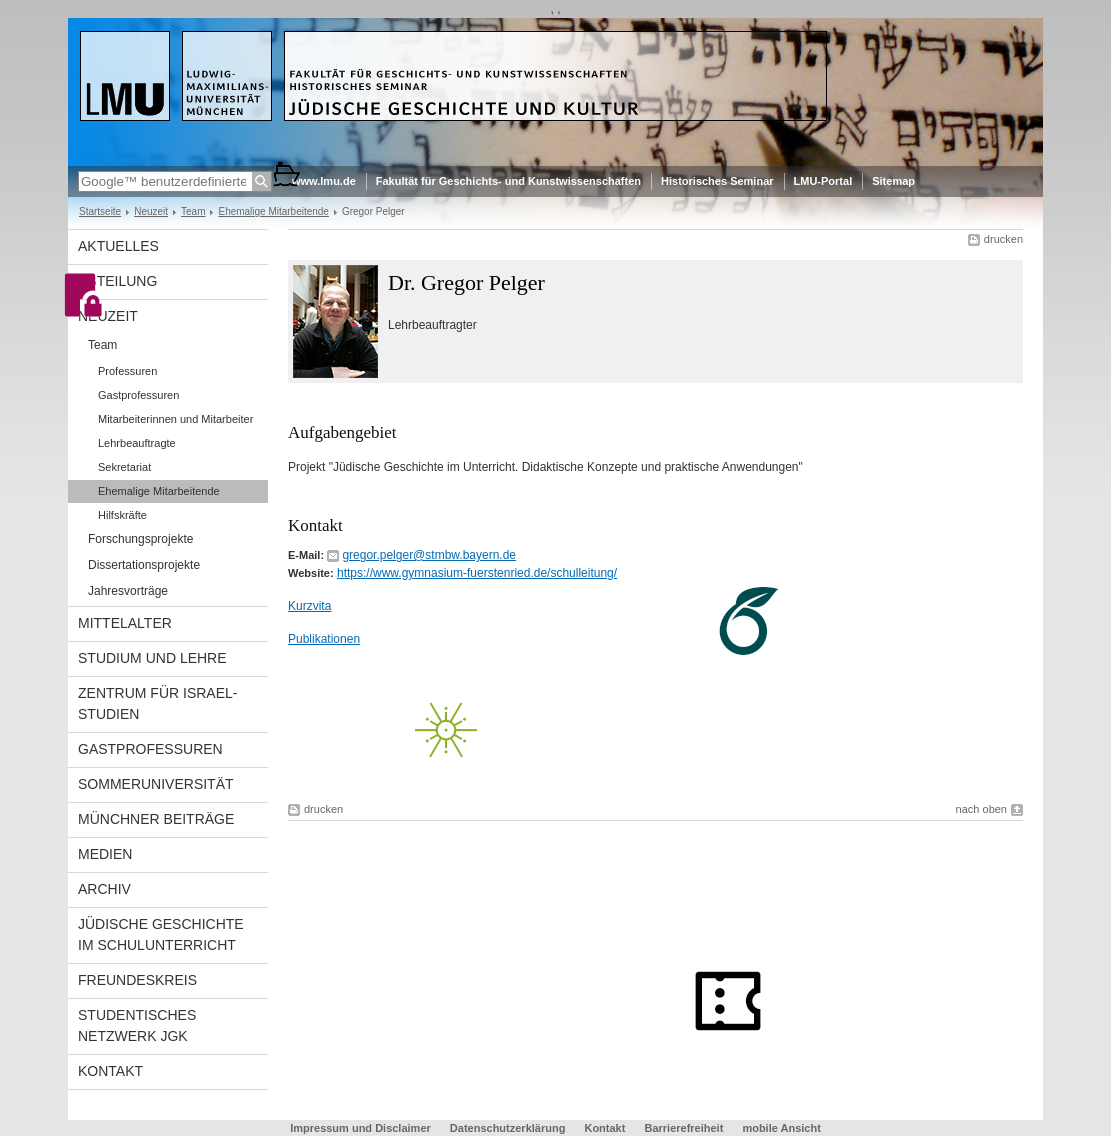  I want to click on indicates phone is locked or secured, so click(80, 295).